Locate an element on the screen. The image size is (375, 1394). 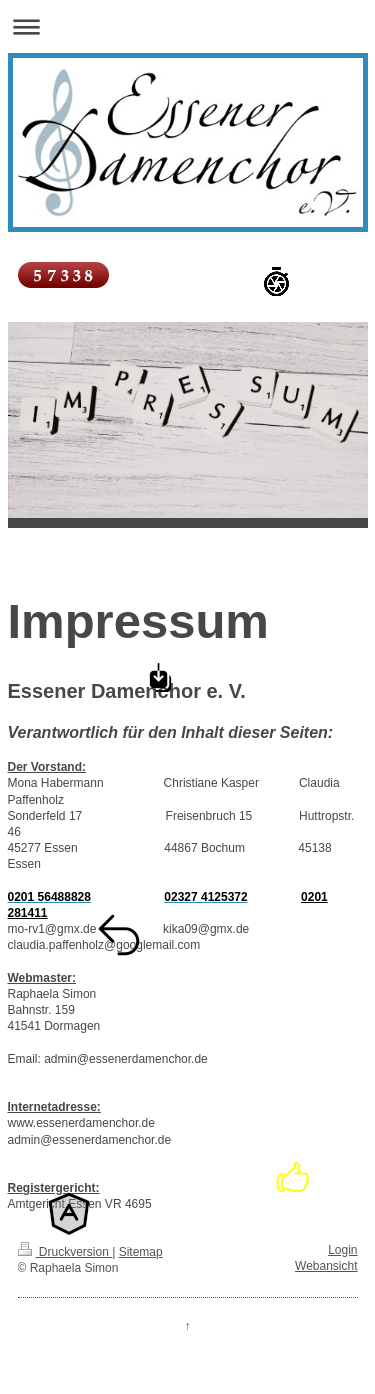
undo the last action is located at coordinates (119, 935).